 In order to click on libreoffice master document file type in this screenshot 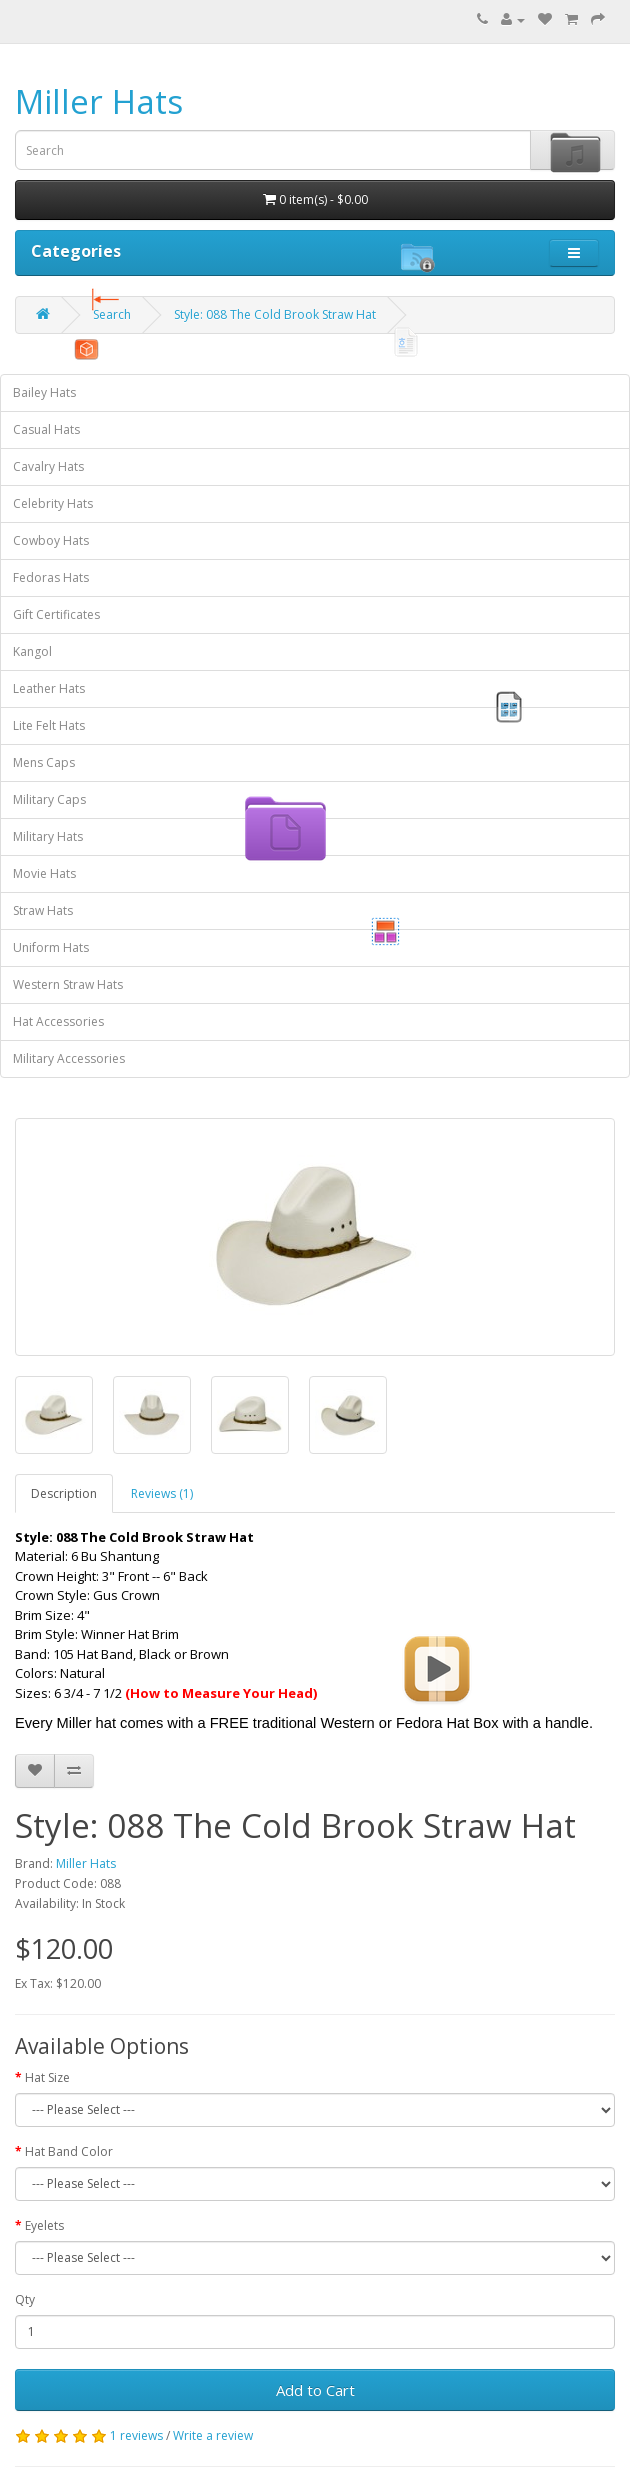, I will do `click(509, 707)`.